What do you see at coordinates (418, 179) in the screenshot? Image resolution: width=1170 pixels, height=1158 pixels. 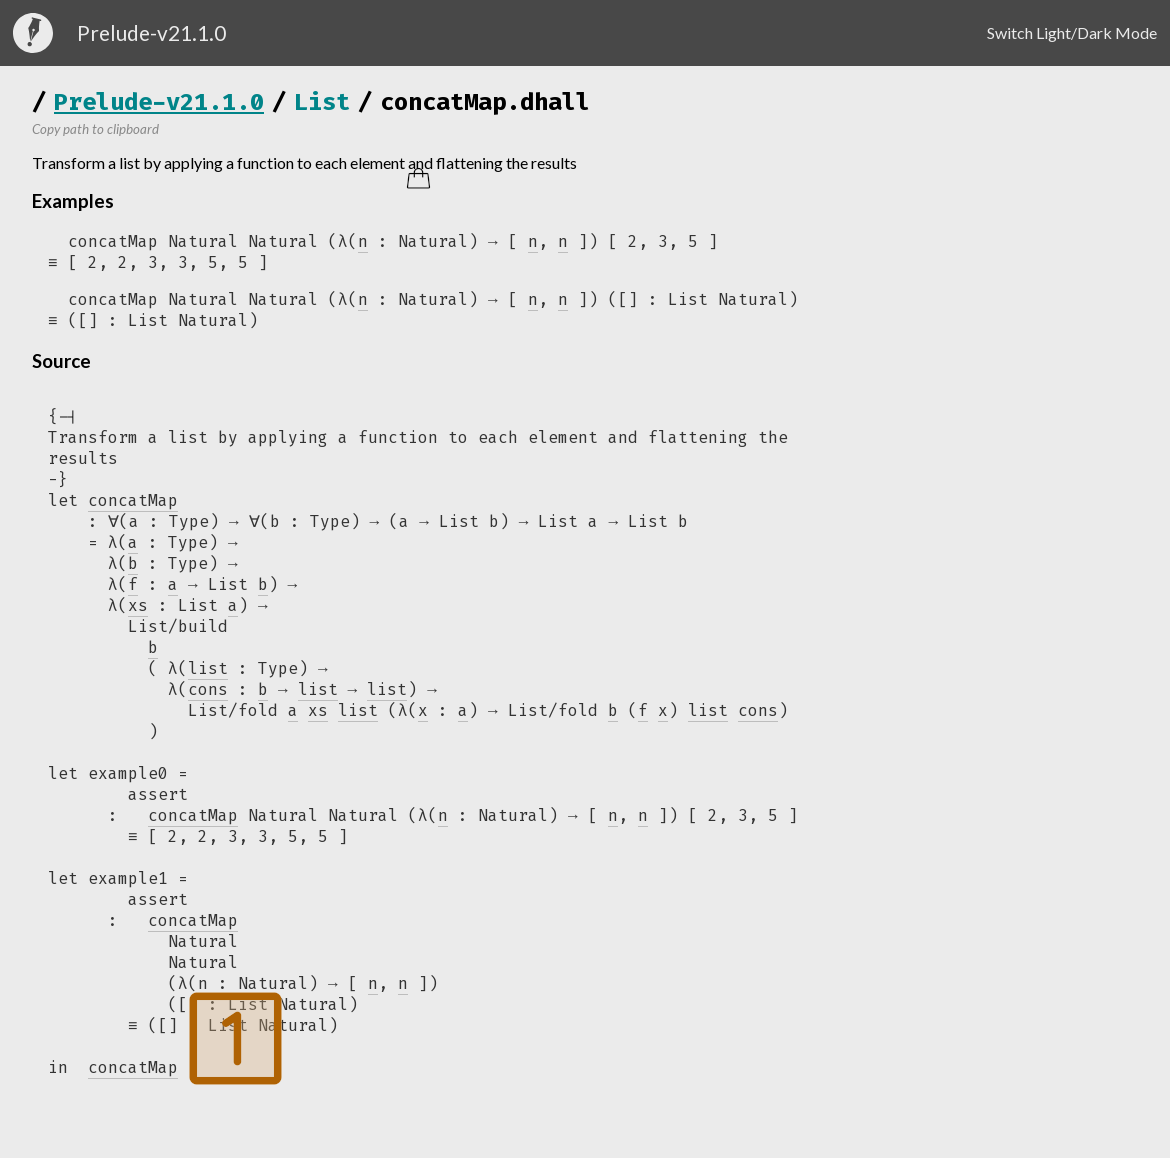 I see `access shopping bag or cart` at bounding box center [418, 179].